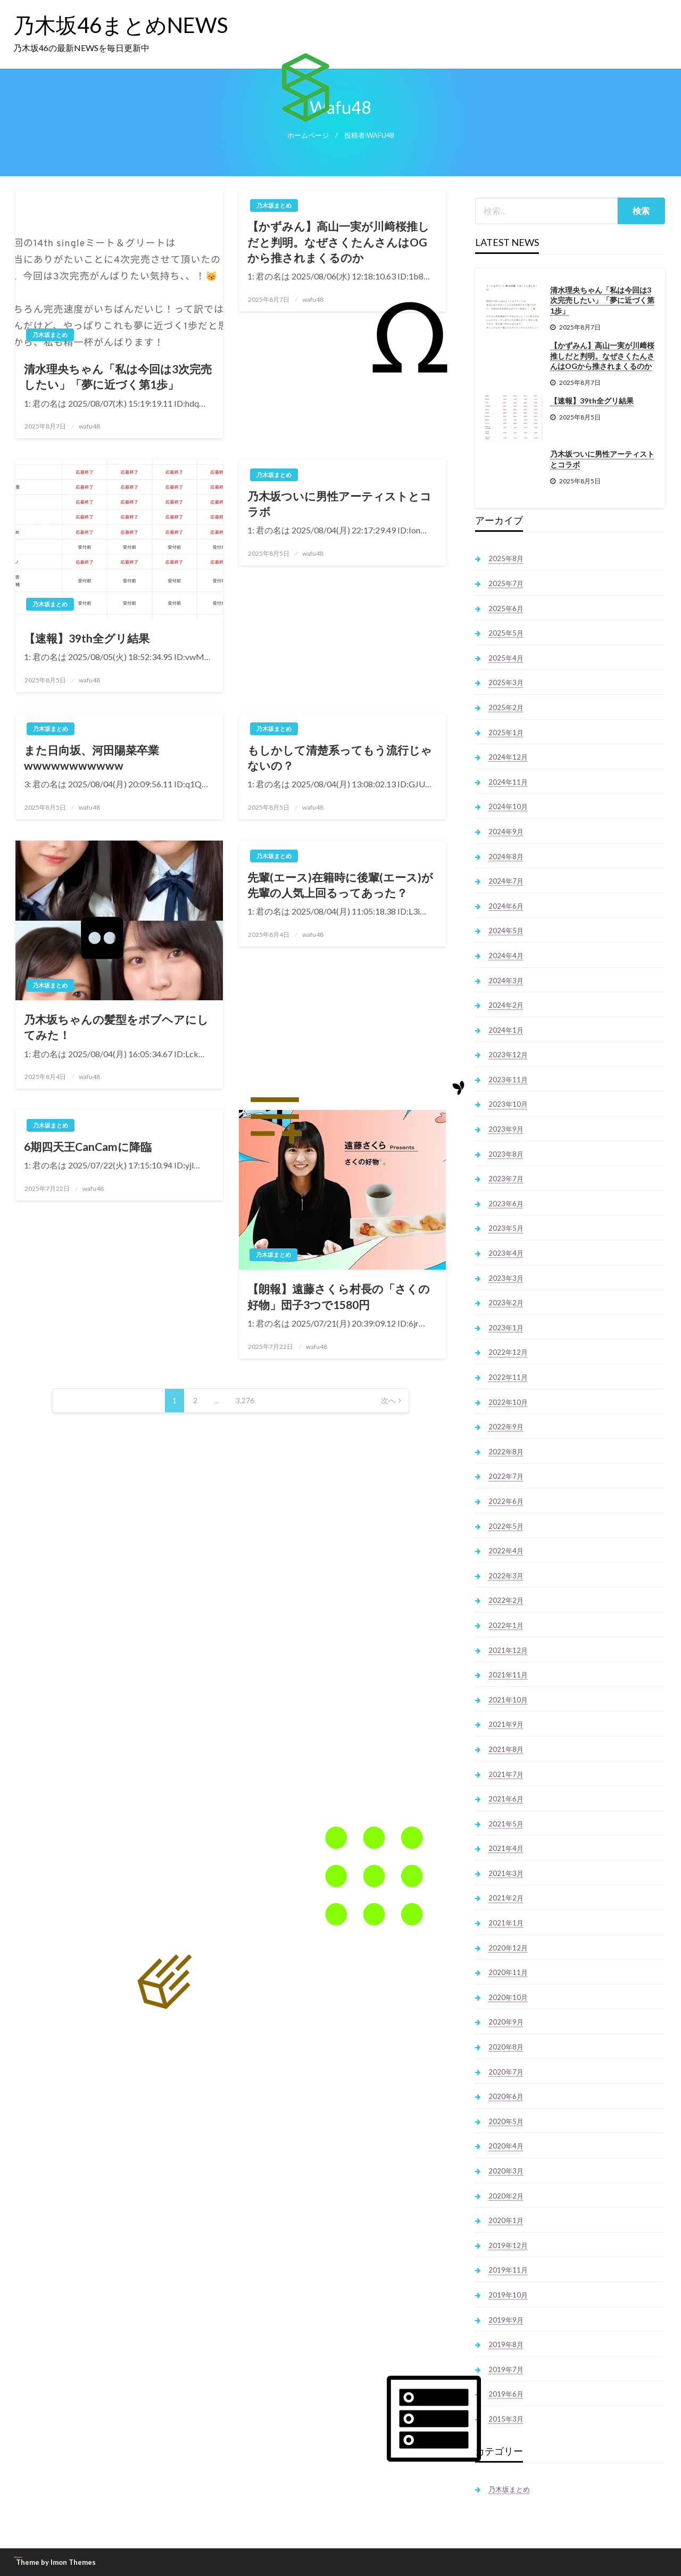 The height and width of the screenshot is (2576, 681). I want to click on open flickr app, so click(102, 938).